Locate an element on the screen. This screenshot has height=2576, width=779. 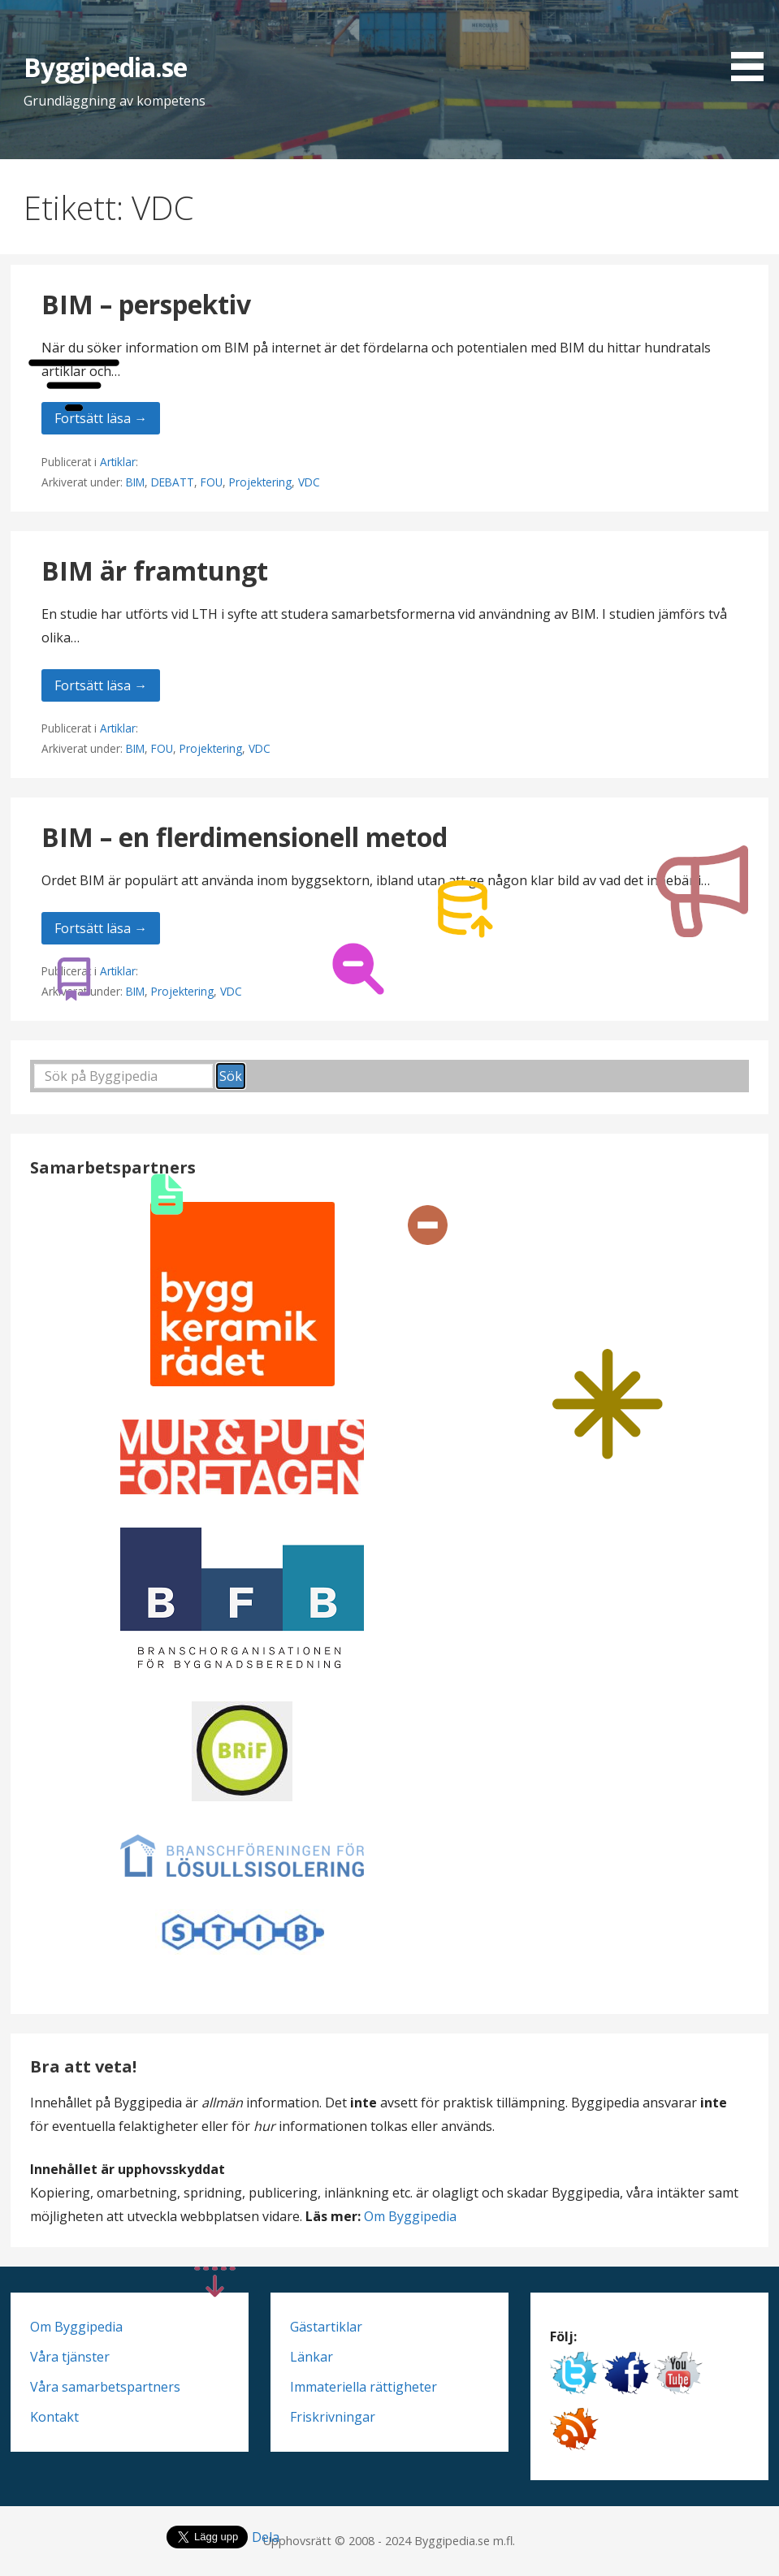
access a code repository is located at coordinates (74, 979).